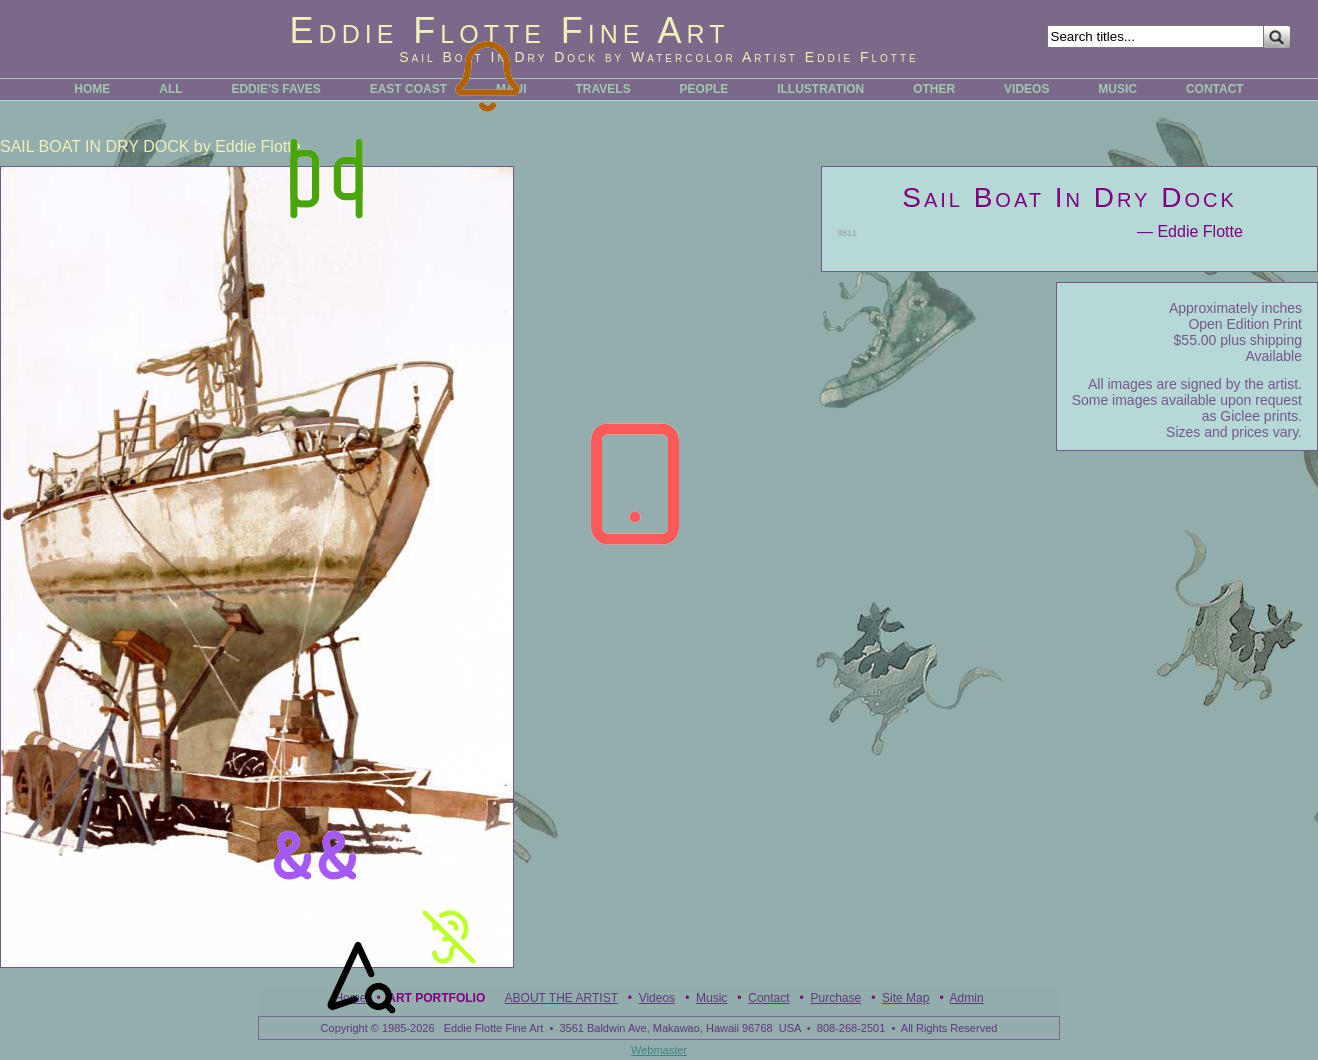 Image resolution: width=1318 pixels, height=1060 pixels. I want to click on insert special characters or symbols, so click(315, 857).